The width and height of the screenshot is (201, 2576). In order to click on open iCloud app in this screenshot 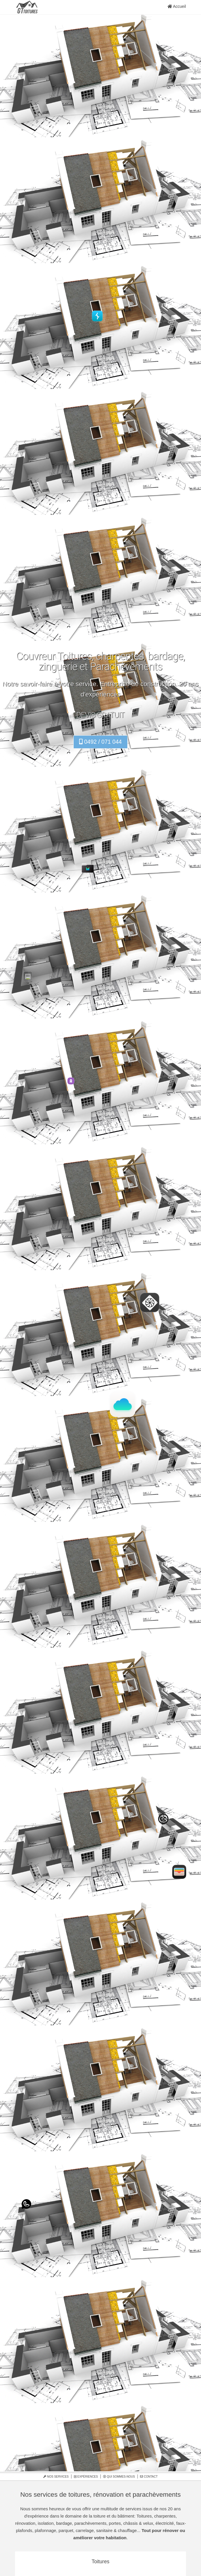, I will do `click(122, 1404)`.